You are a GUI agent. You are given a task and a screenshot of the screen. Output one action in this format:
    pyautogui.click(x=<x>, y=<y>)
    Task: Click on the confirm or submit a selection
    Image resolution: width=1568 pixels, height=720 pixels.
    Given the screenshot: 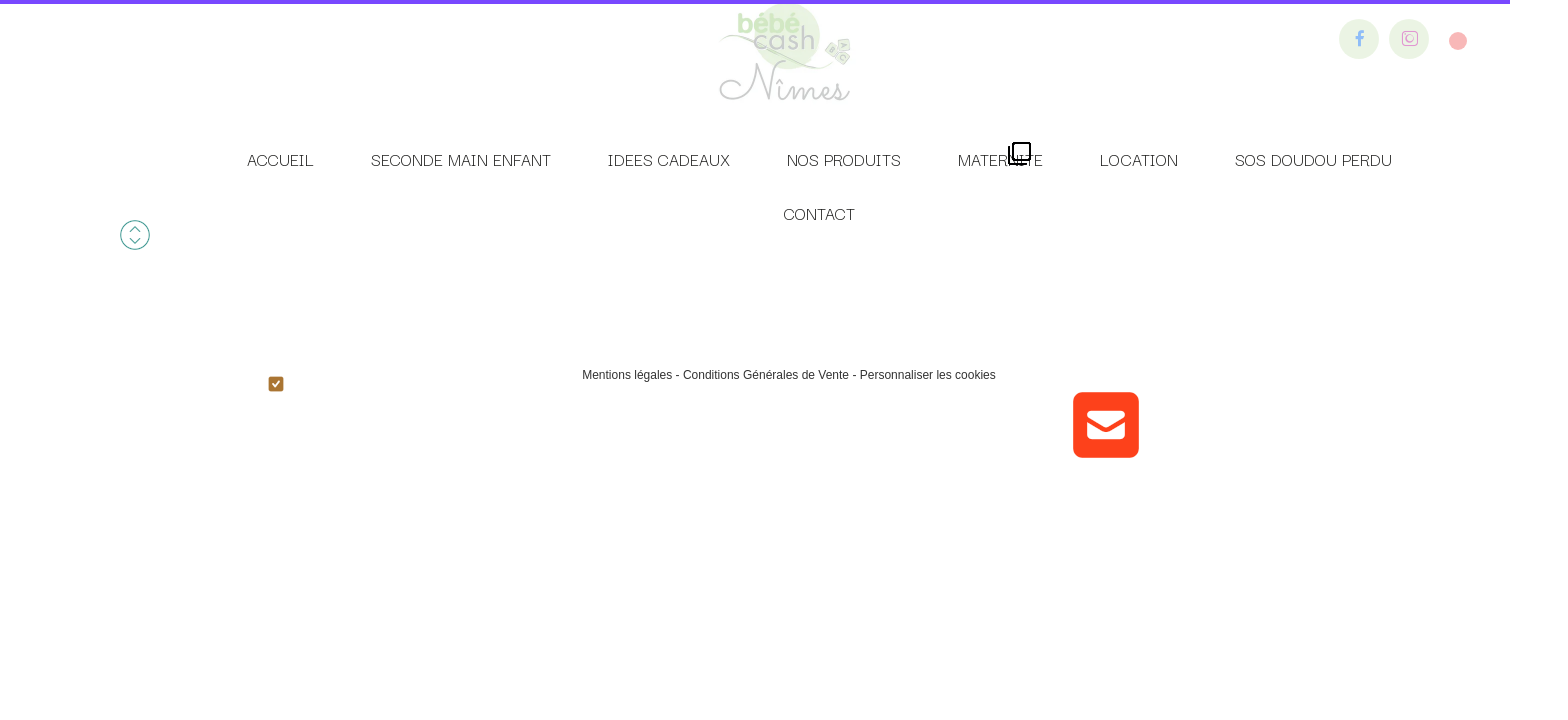 What is the action you would take?
    pyautogui.click(x=276, y=384)
    